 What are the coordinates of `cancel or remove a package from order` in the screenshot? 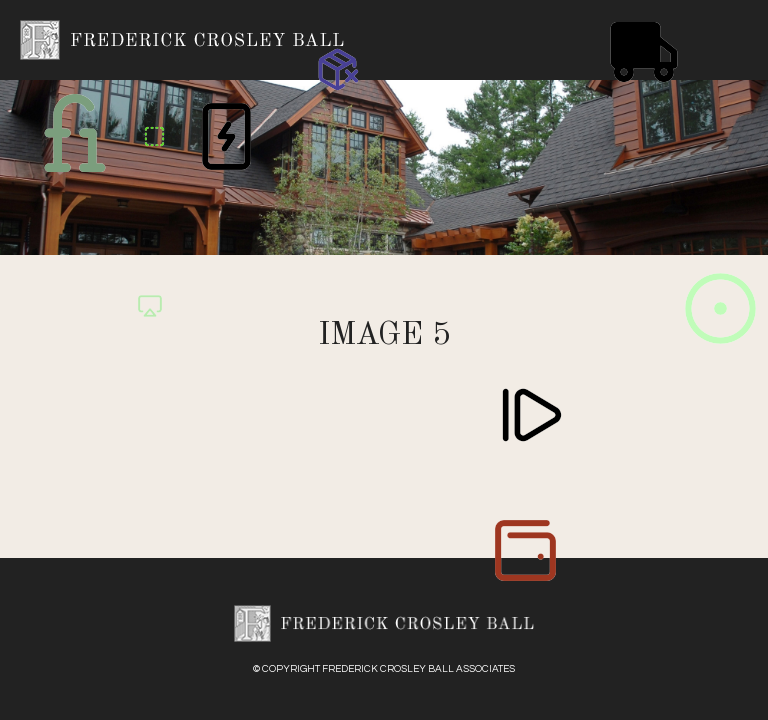 It's located at (337, 69).